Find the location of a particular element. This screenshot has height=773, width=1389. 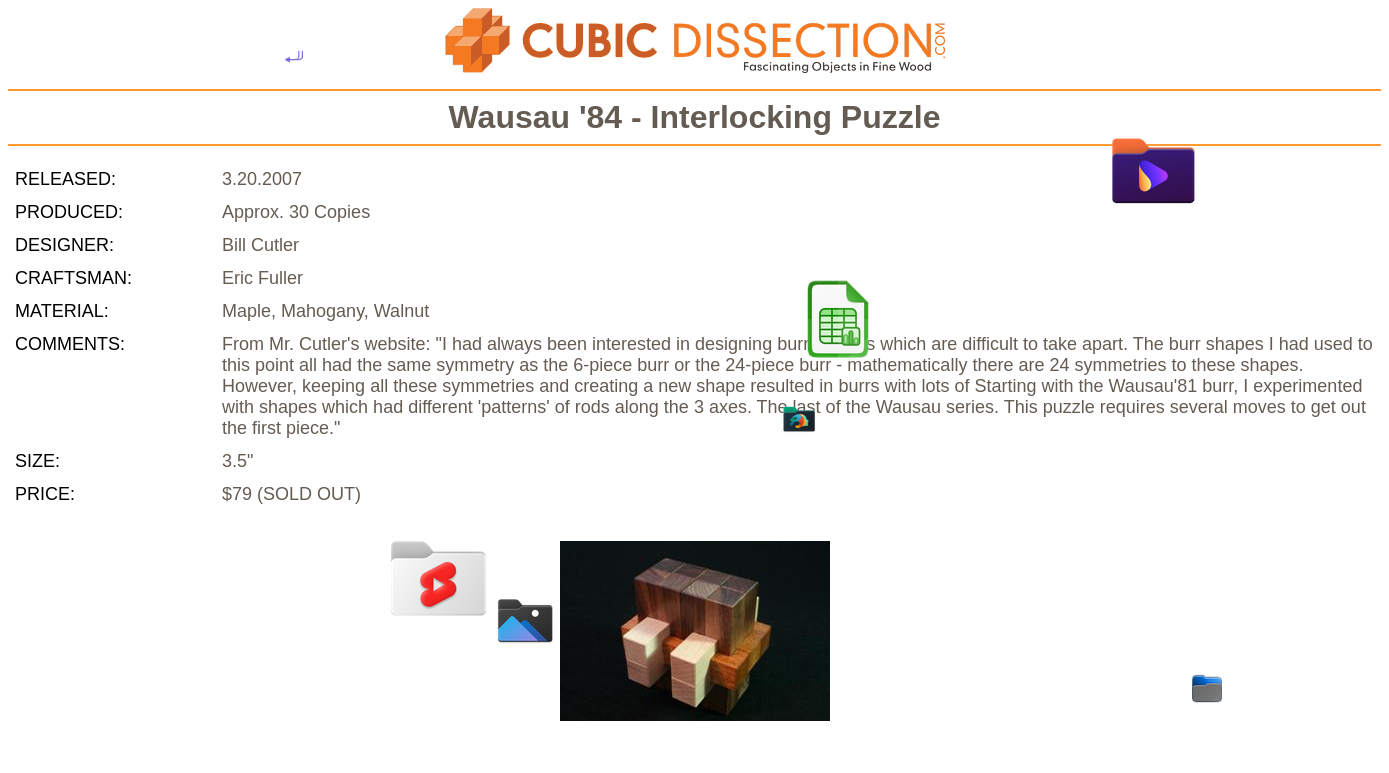

open a libreoffice calc spreadsheet file is located at coordinates (838, 319).